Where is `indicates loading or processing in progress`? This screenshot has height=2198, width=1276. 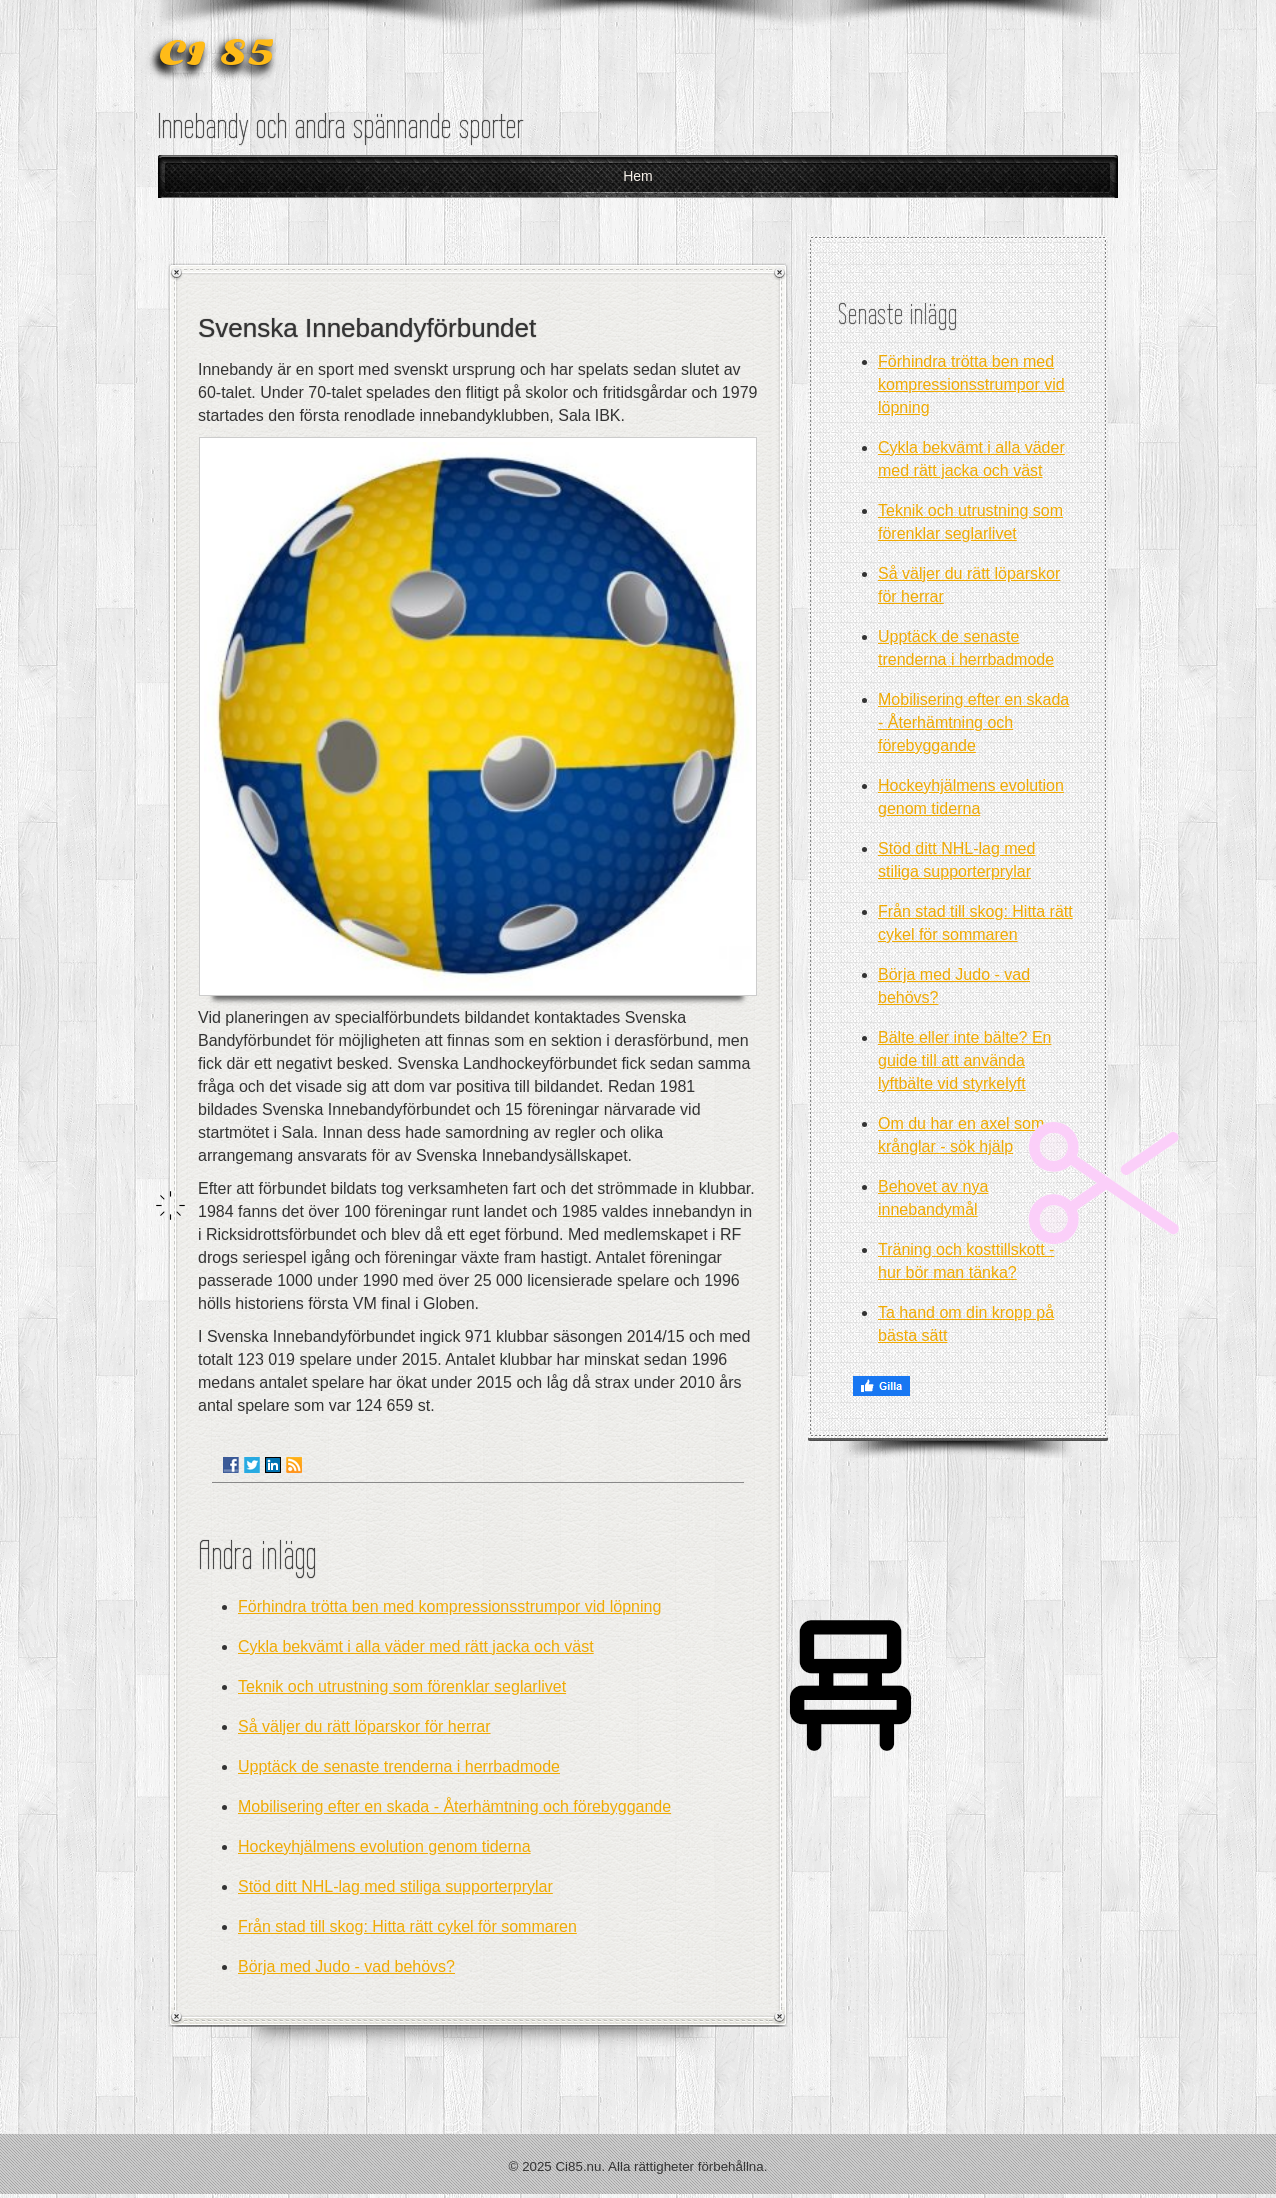 indicates loading or processing in progress is located at coordinates (170, 1205).